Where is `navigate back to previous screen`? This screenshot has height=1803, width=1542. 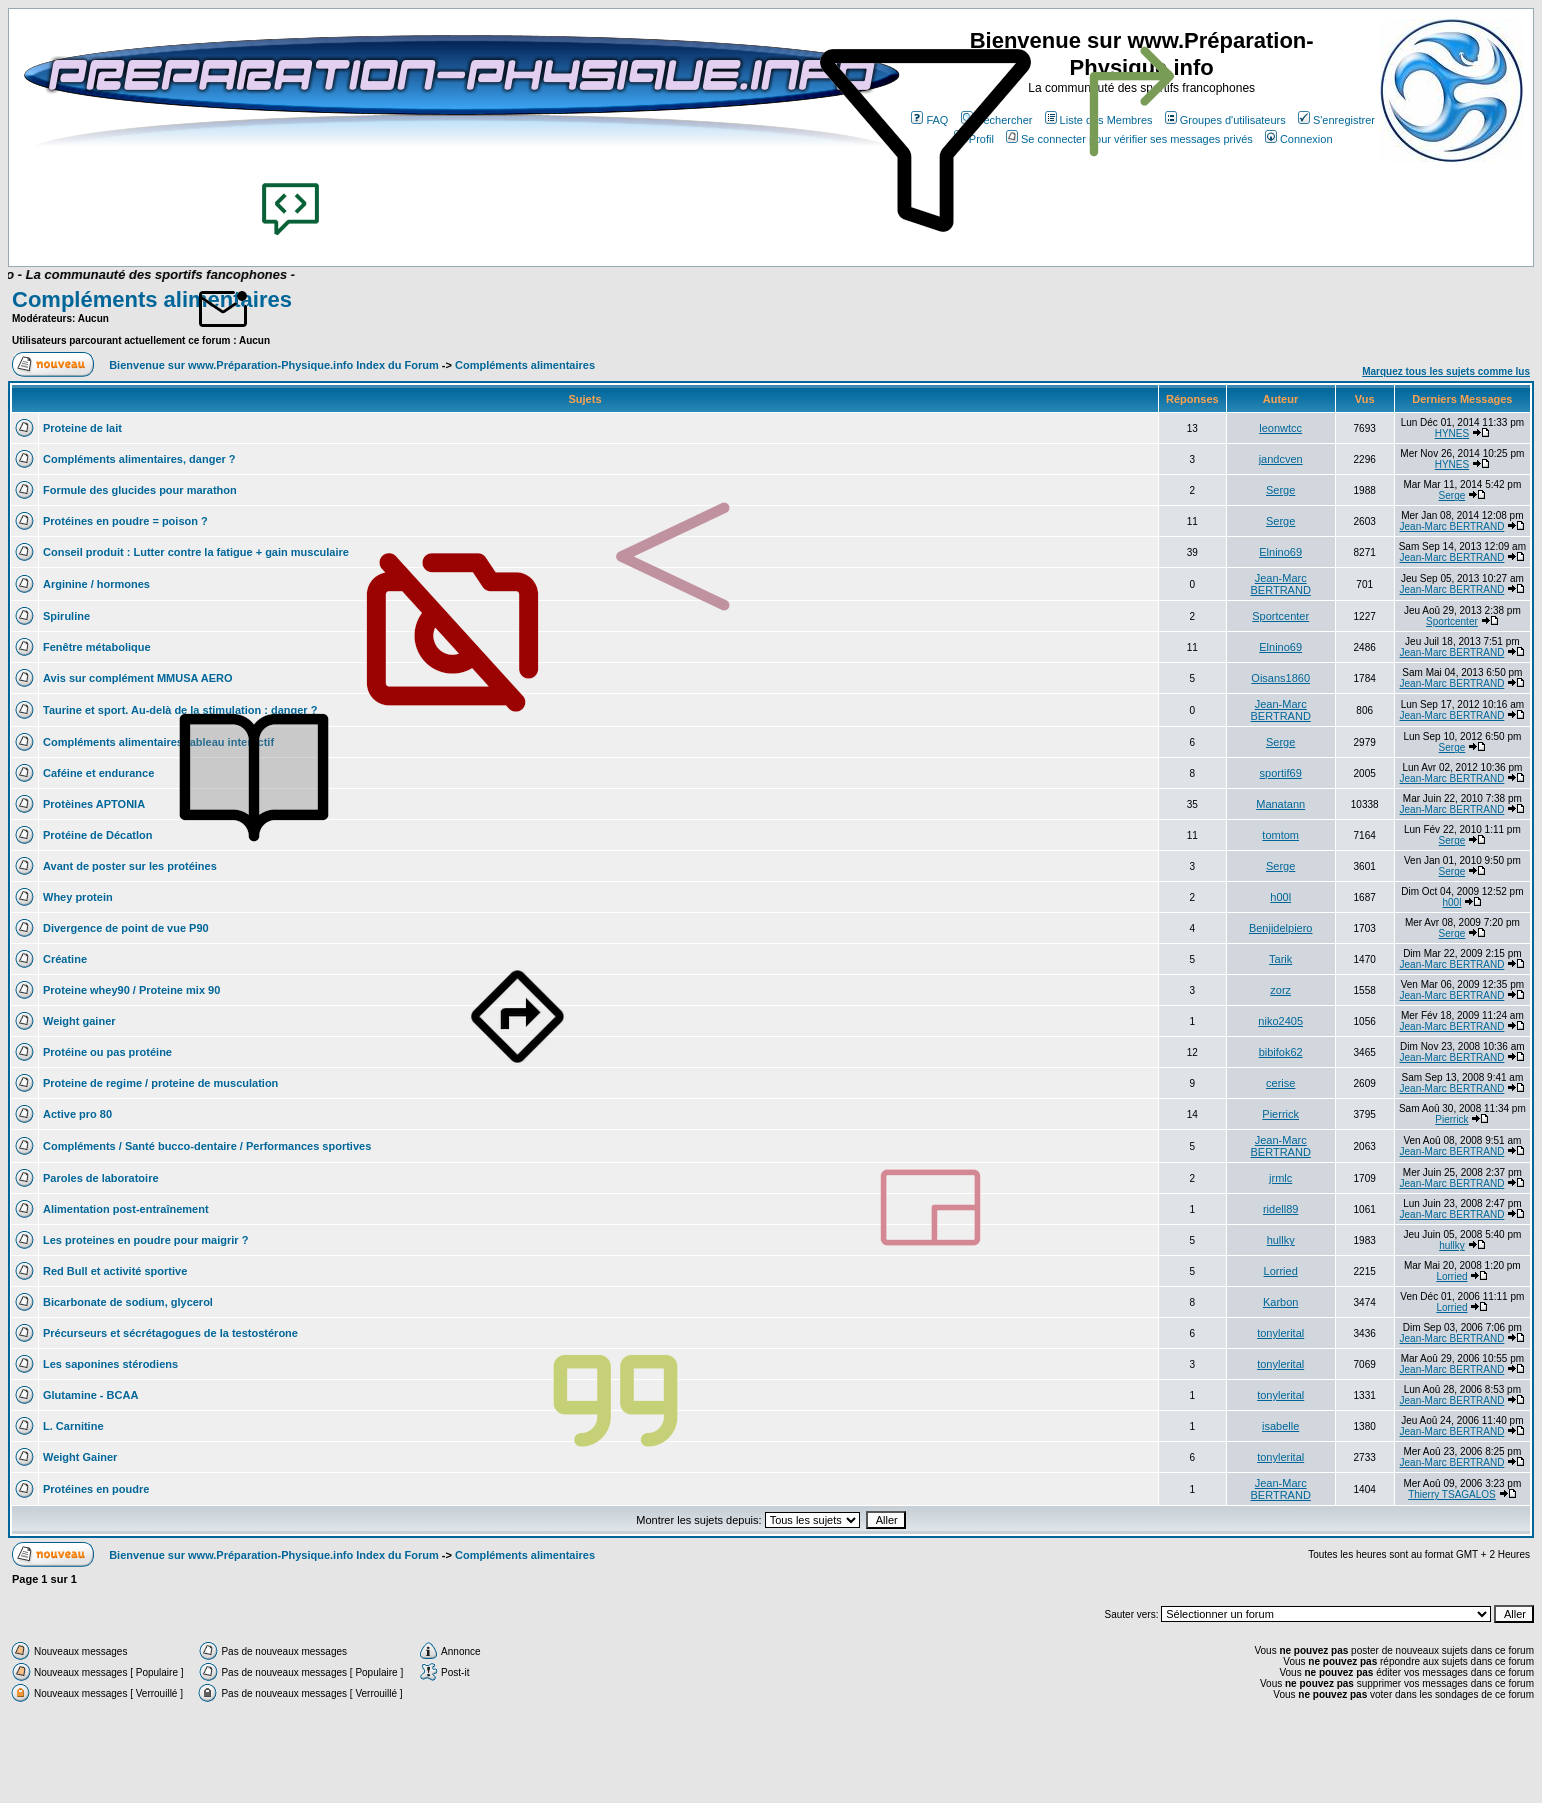
navigate back to previous screen is located at coordinates (675, 556).